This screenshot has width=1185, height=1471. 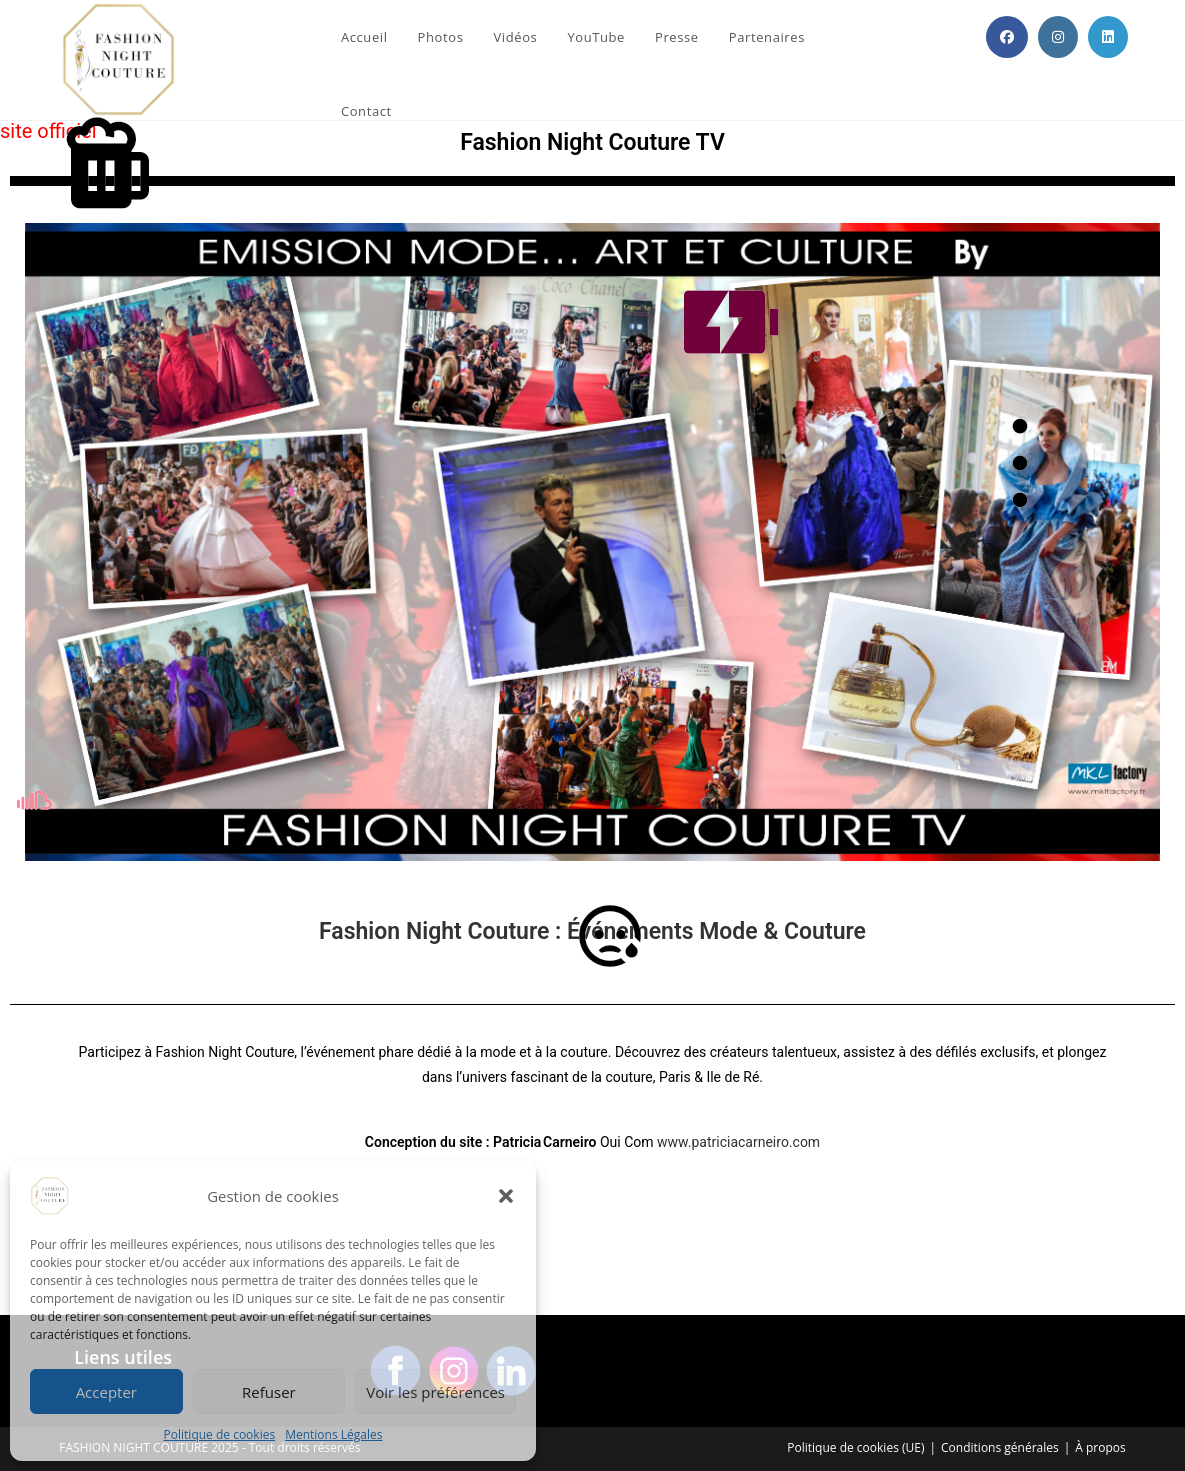 I want to click on open more options menu, so click(x=1020, y=463).